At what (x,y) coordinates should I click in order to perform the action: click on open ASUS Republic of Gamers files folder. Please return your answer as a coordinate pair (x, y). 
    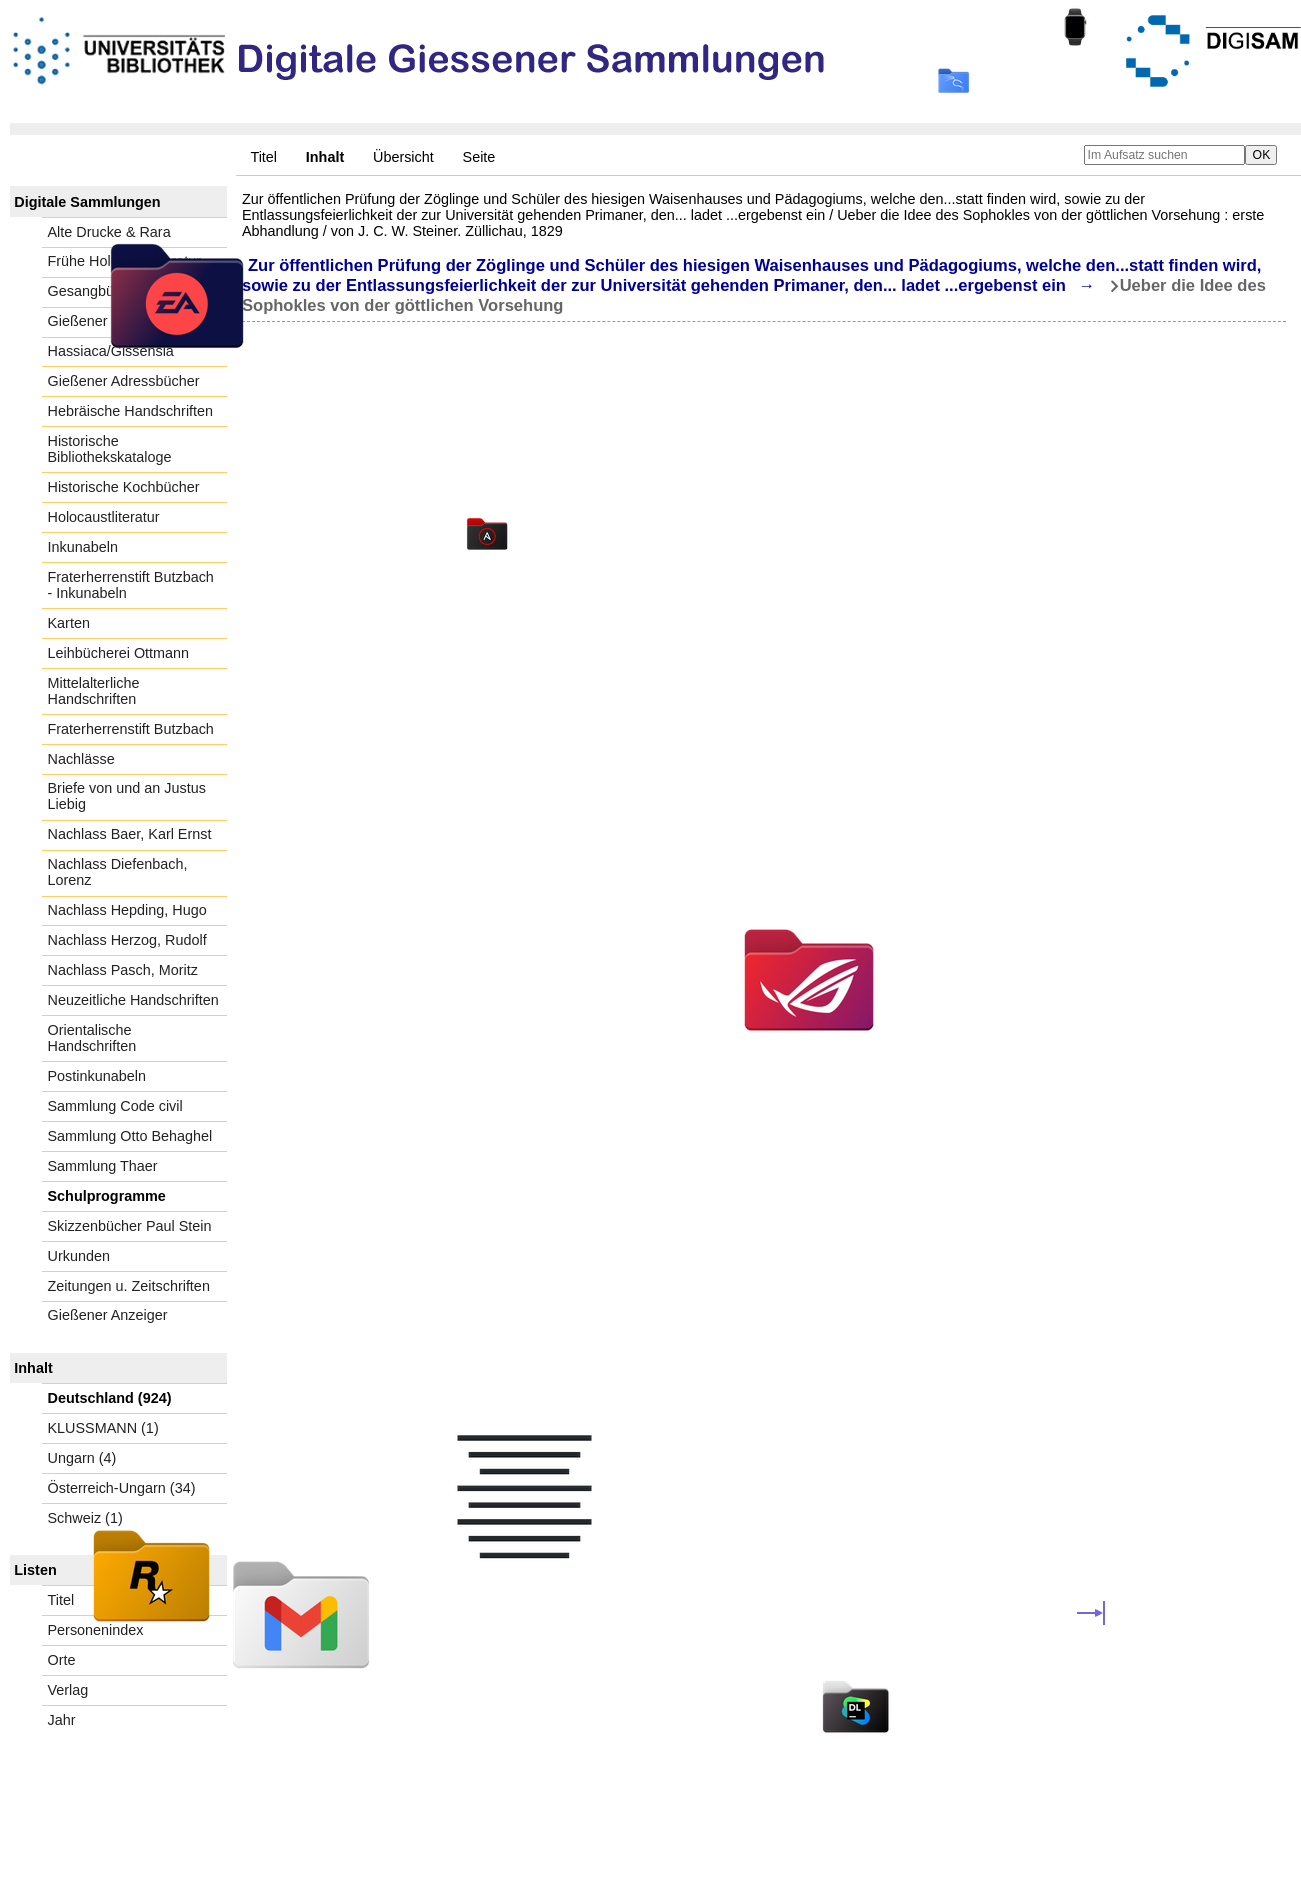
    Looking at the image, I should click on (808, 983).